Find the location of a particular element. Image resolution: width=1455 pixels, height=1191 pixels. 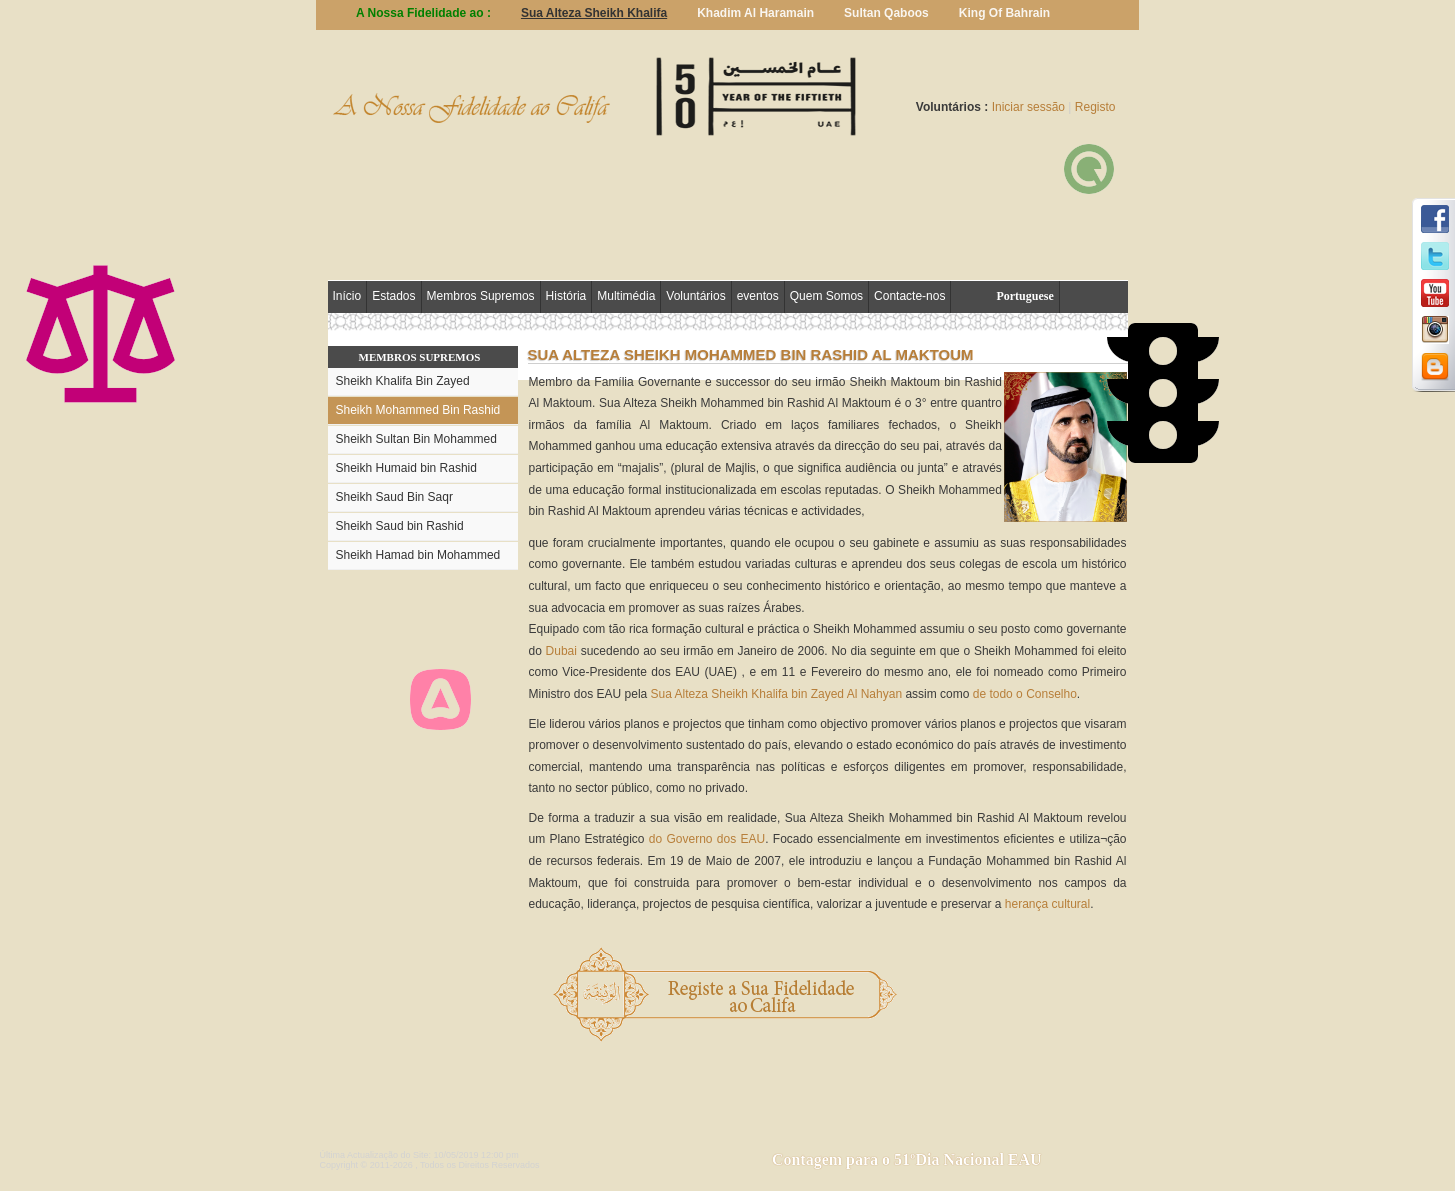

AdonisJS framework logo is located at coordinates (440, 699).